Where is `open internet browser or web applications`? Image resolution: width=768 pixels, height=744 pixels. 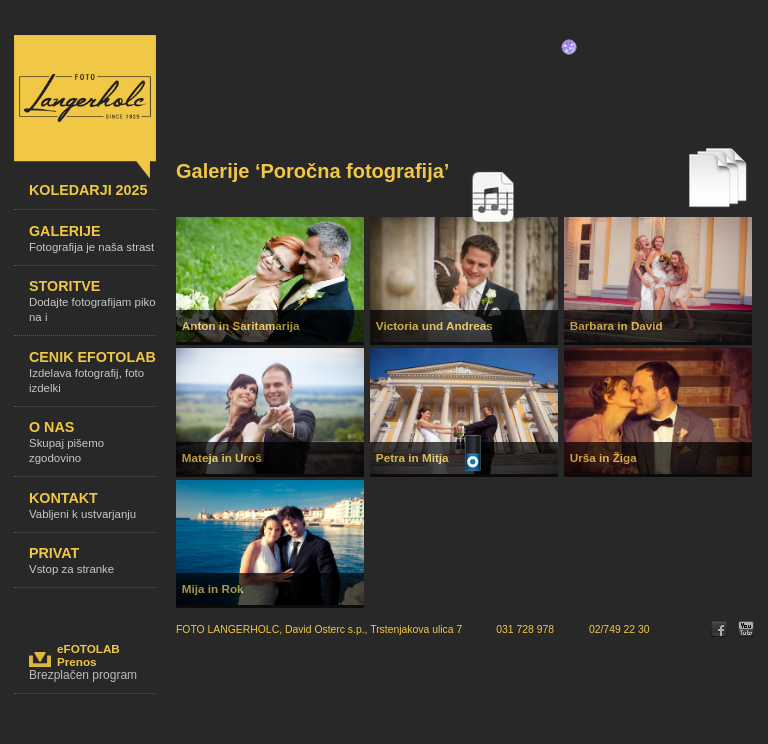 open internet browser or web applications is located at coordinates (569, 47).